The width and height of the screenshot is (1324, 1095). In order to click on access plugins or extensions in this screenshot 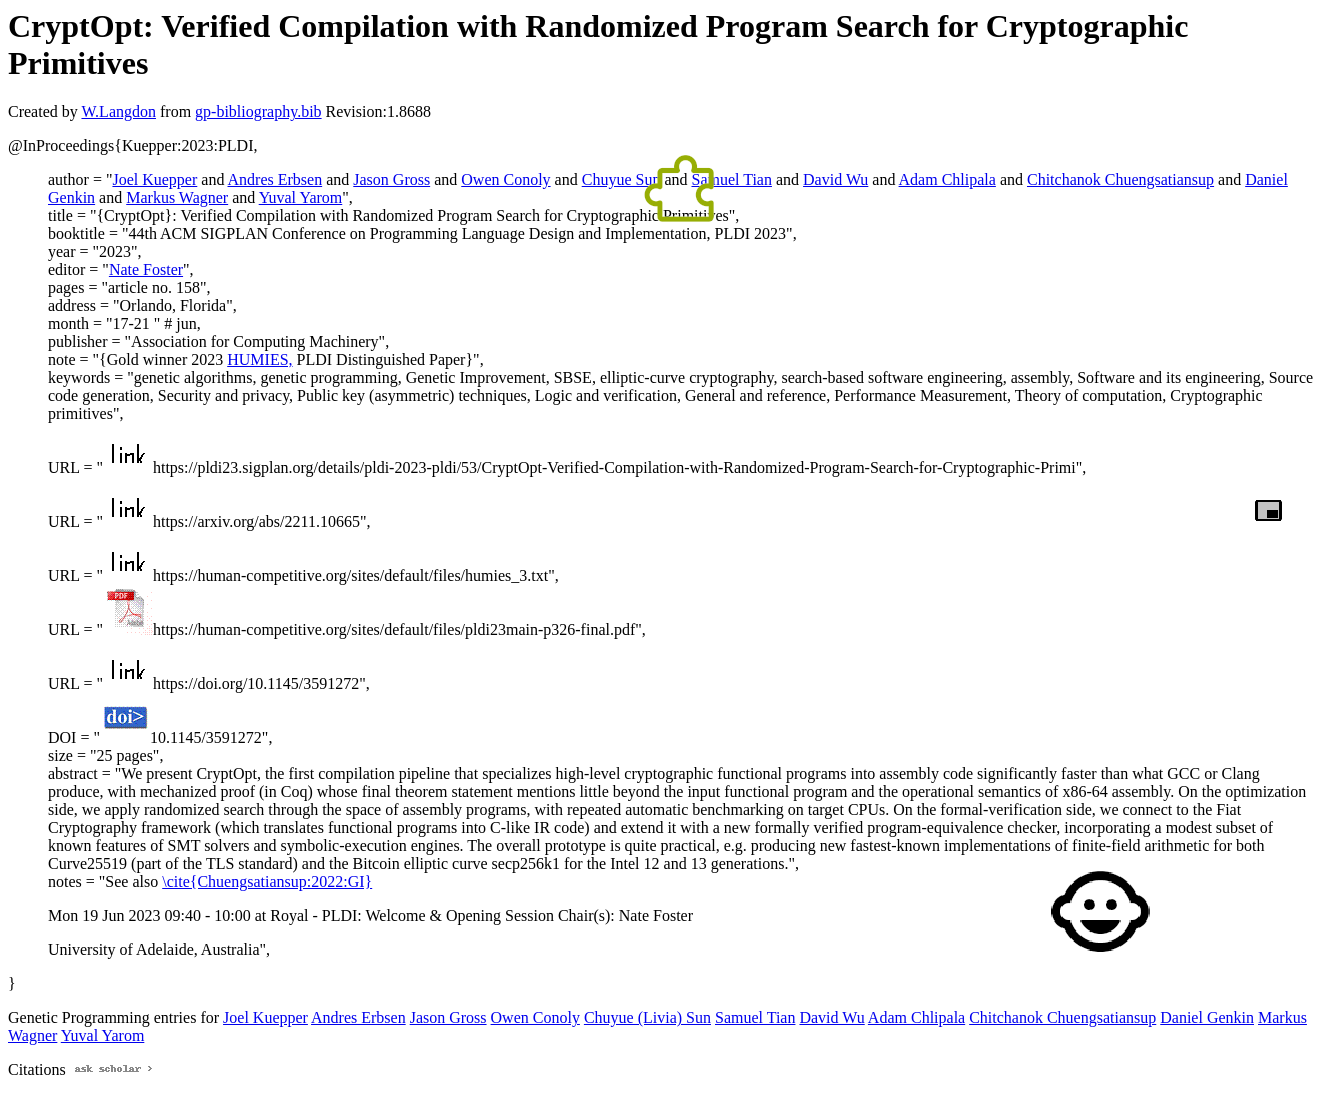, I will do `click(683, 191)`.